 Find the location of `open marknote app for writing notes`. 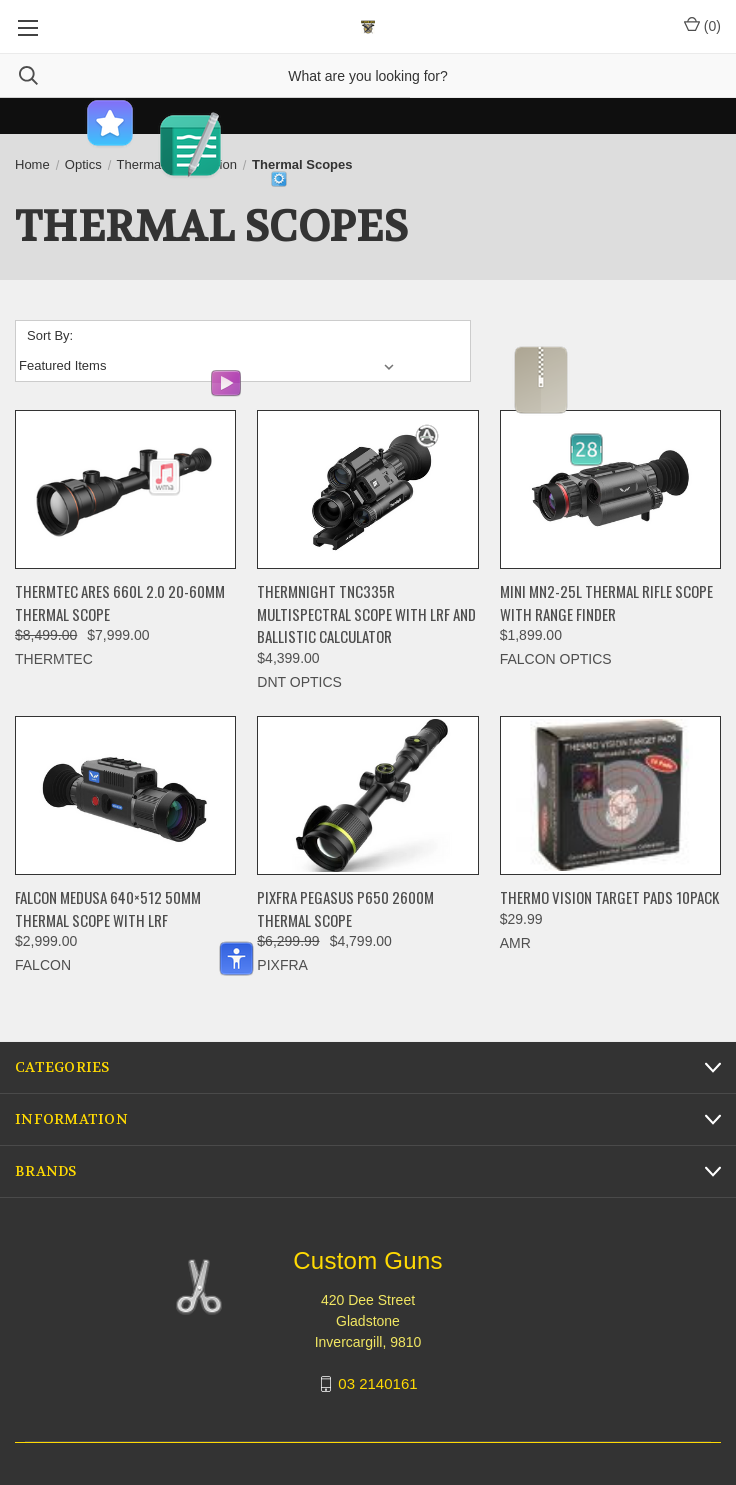

open marknote app for writing notes is located at coordinates (190, 145).